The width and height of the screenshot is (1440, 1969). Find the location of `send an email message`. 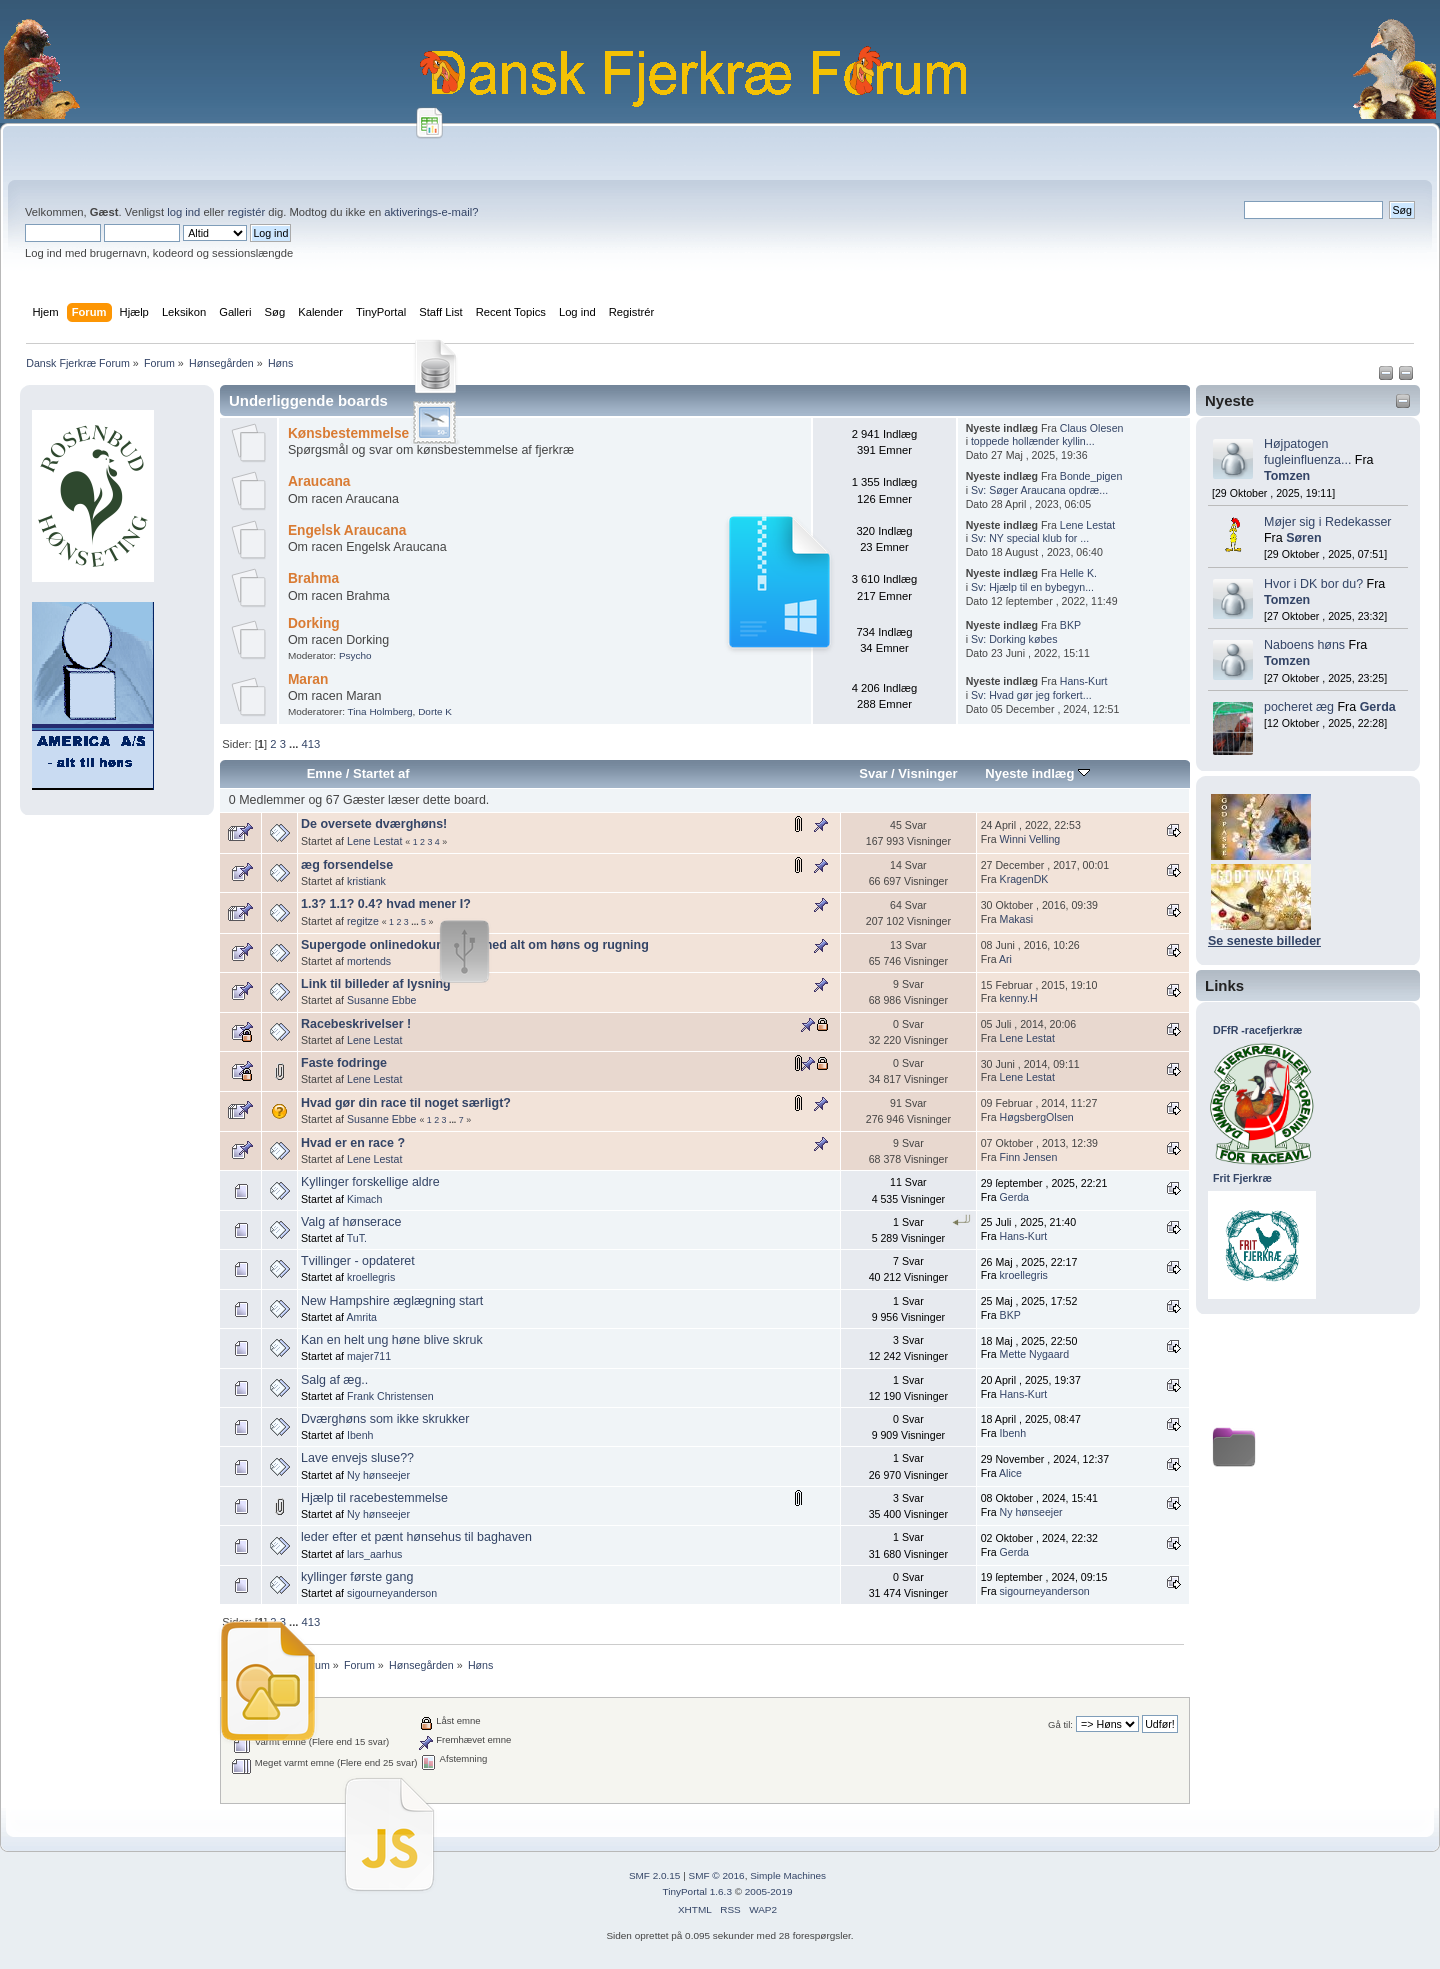

send an email message is located at coordinates (434, 423).